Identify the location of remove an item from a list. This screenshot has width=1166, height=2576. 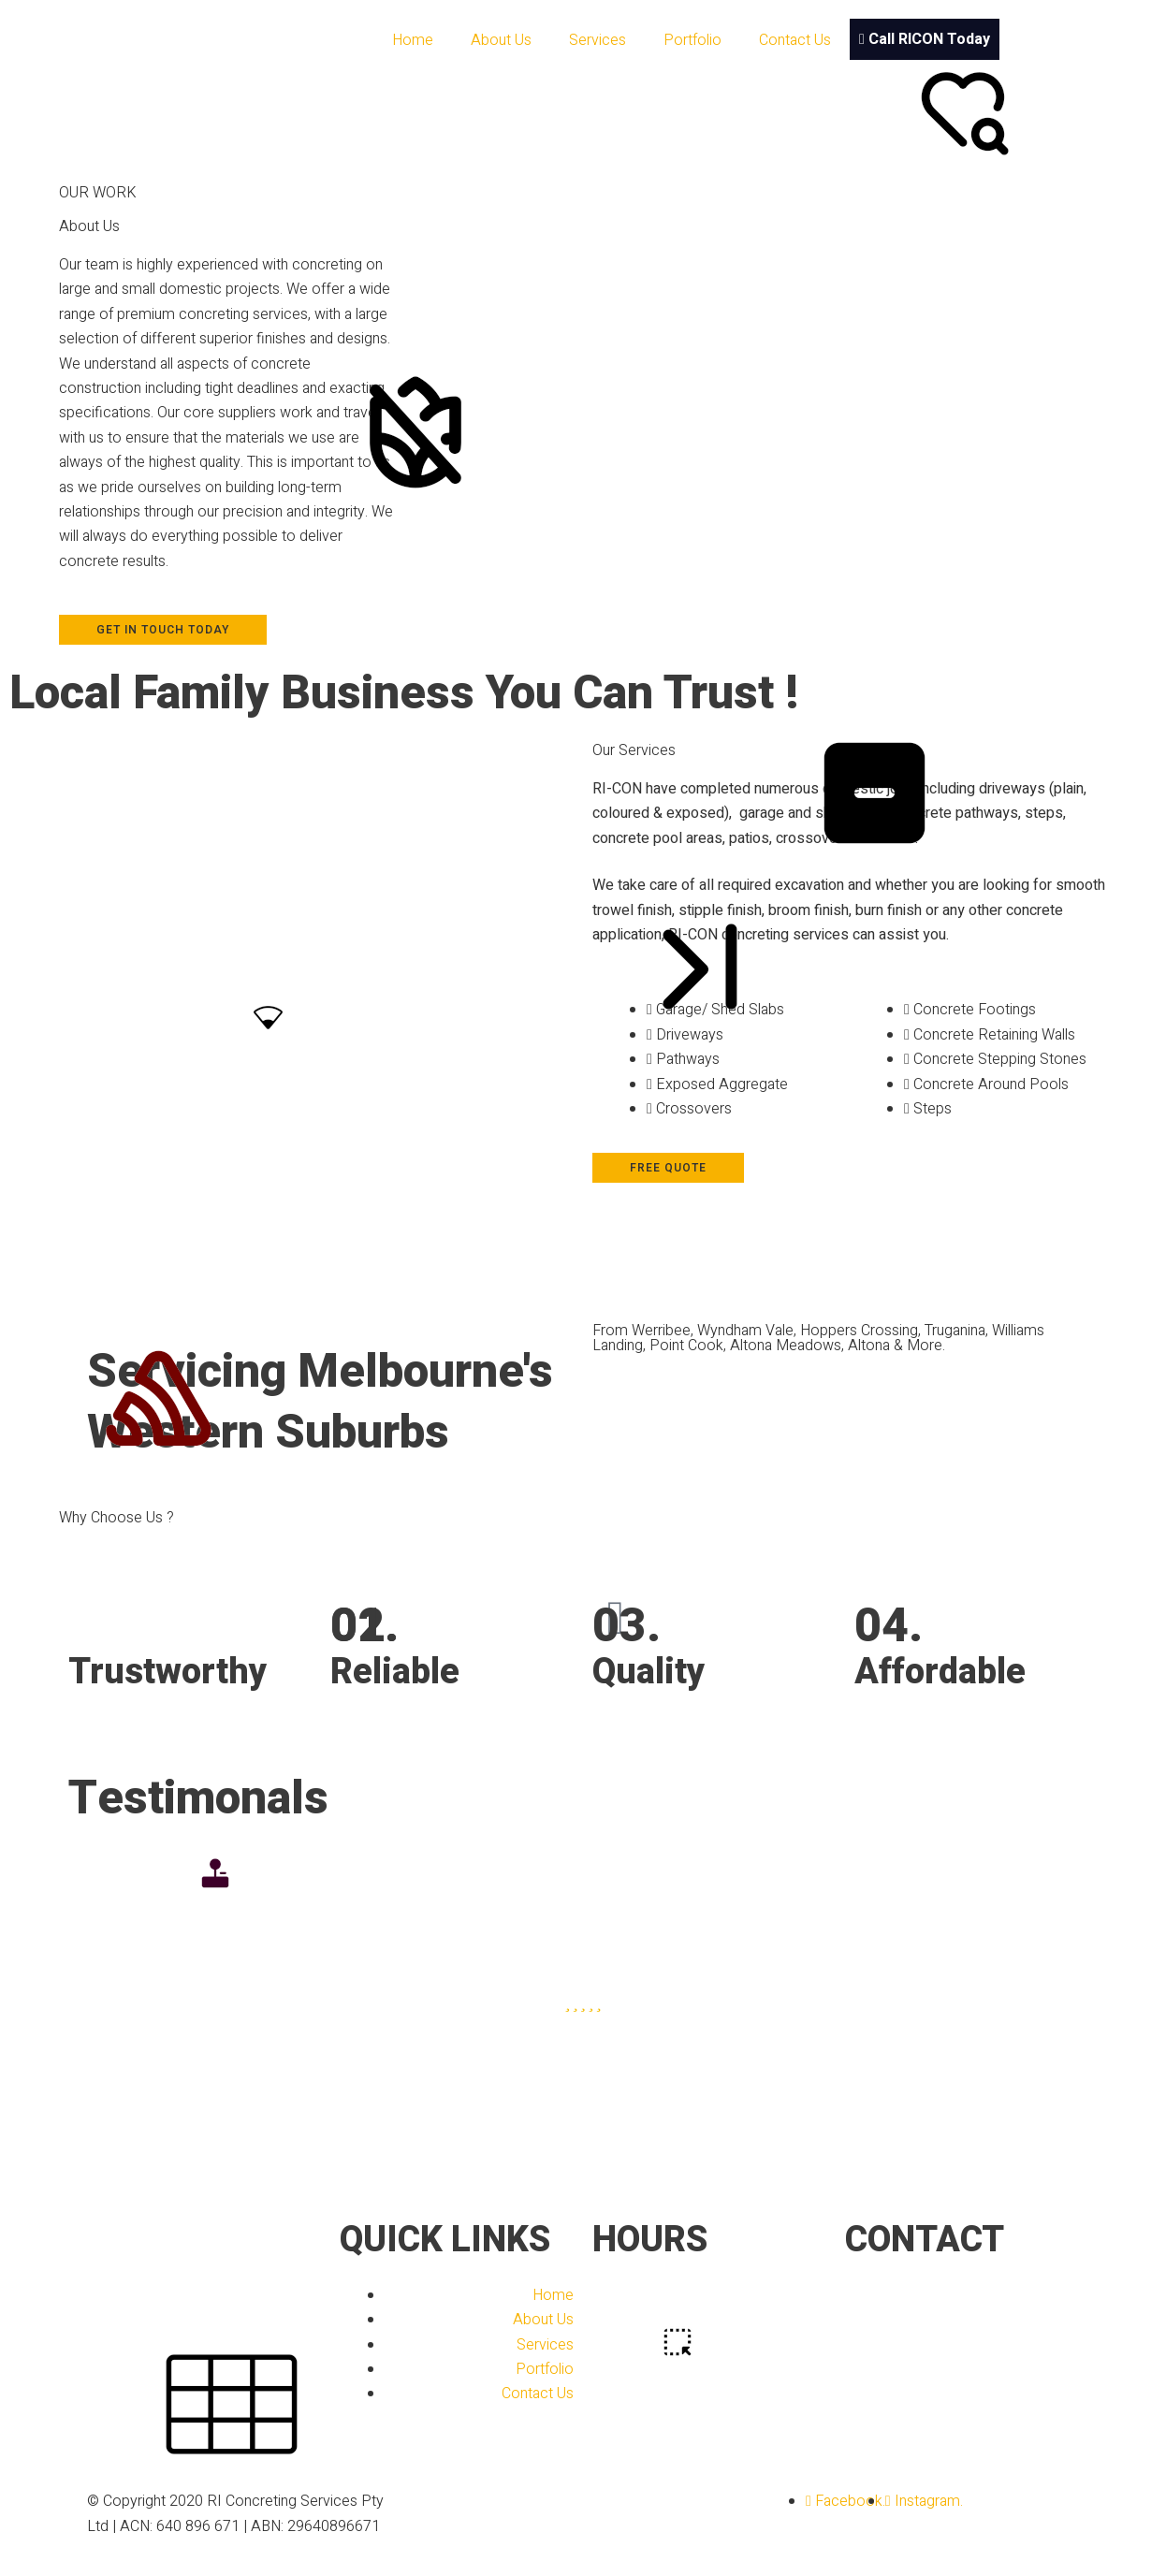
(874, 793).